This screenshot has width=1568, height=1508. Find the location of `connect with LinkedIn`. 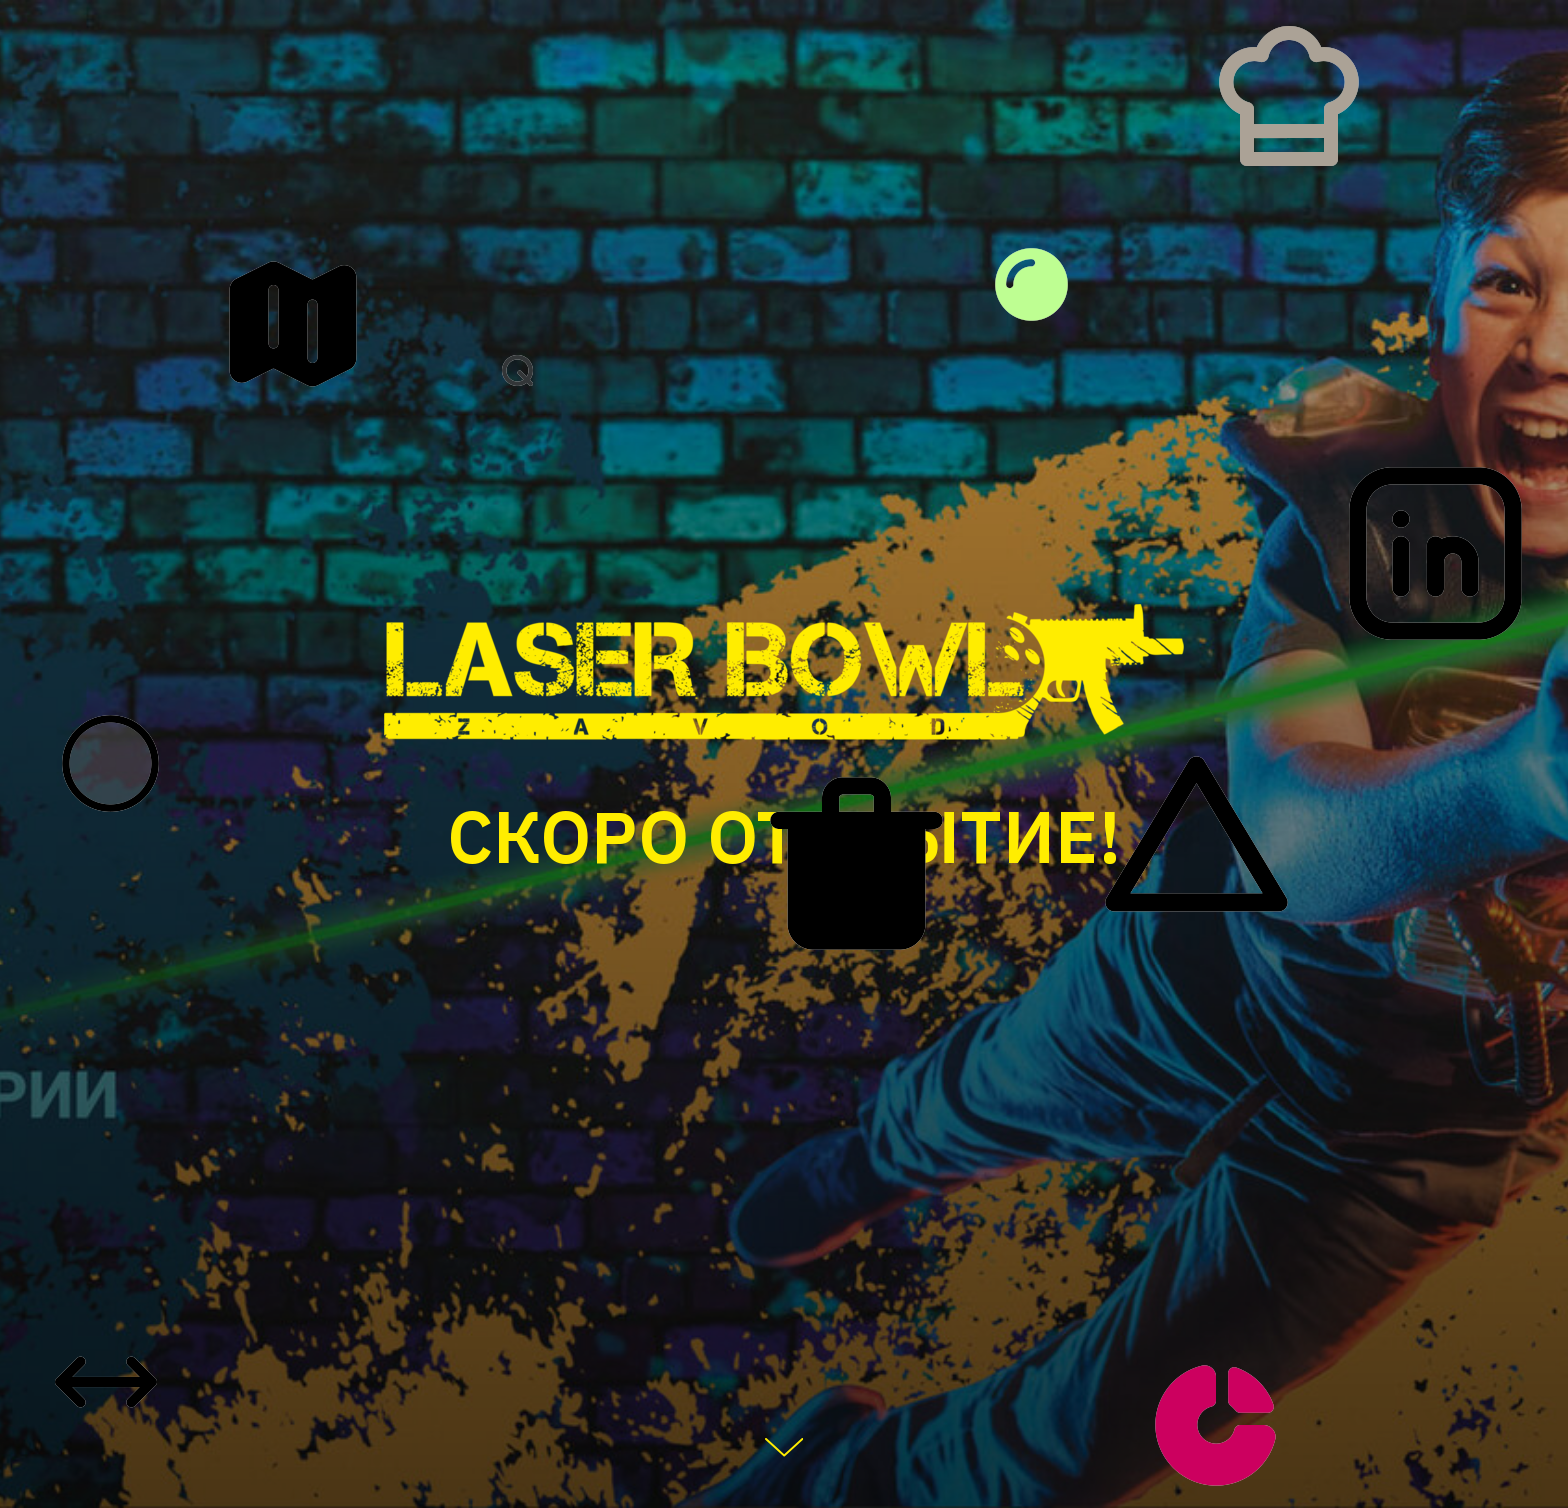

connect with LinkedIn is located at coordinates (1435, 553).